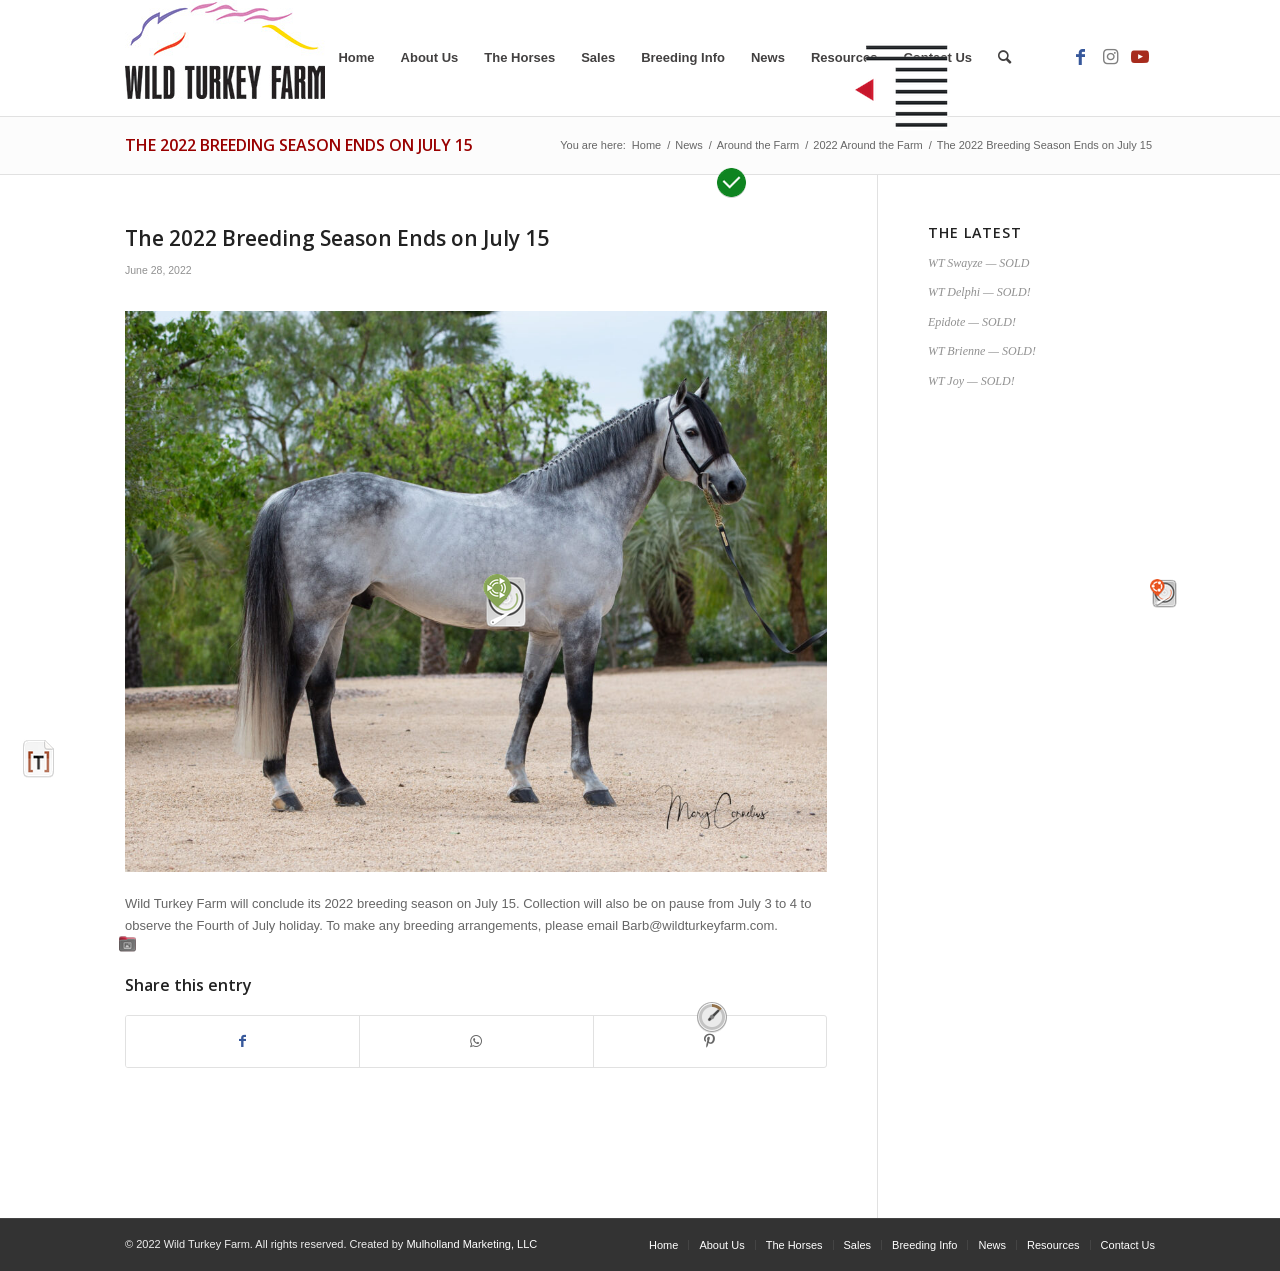  What do you see at coordinates (506, 602) in the screenshot?
I see `launch ubuntu installer application` at bounding box center [506, 602].